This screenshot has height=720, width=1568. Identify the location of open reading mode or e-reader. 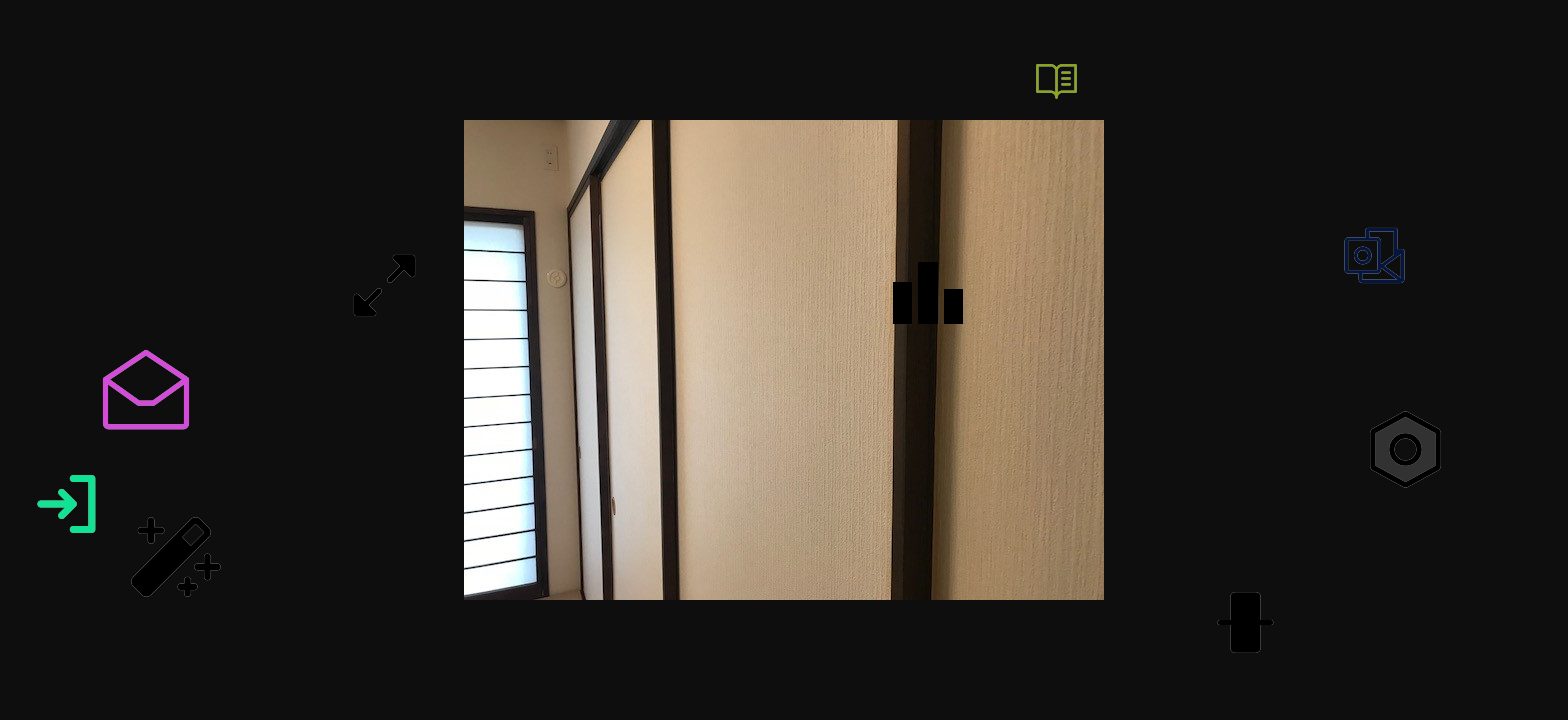
(1056, 78).